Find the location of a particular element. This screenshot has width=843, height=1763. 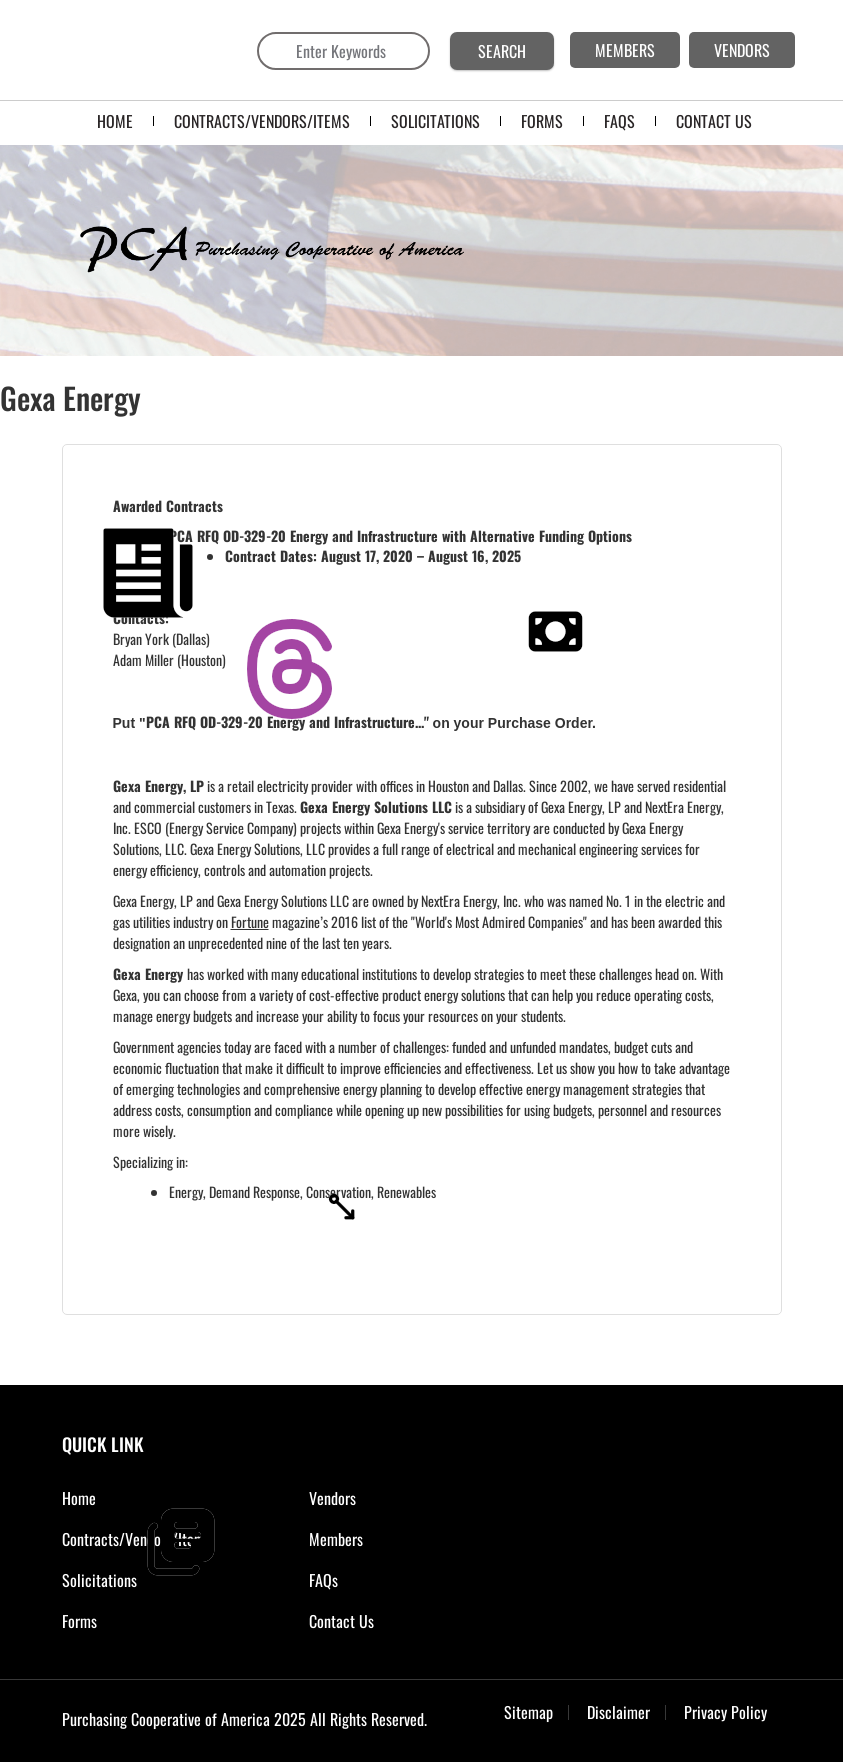

navigate to the next item diagonally is located at coordinates (342, 1207).